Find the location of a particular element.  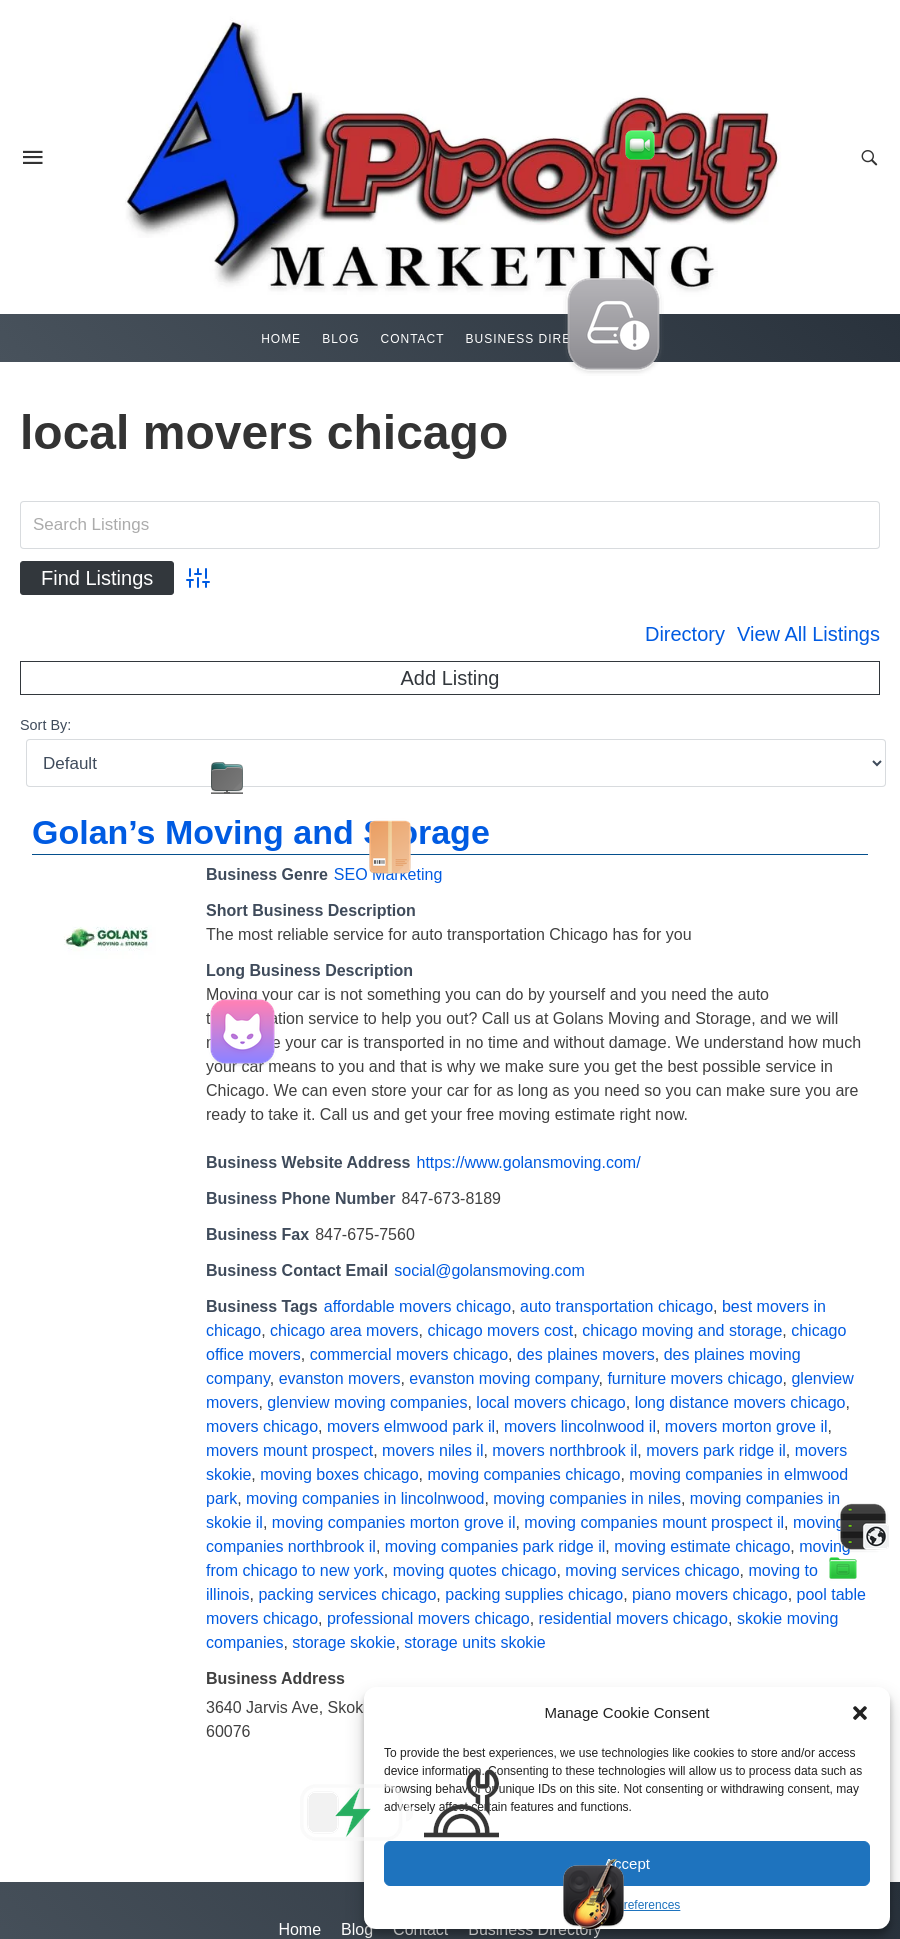

battery at 30% and currently charging is located at coordinates (356, 1812).